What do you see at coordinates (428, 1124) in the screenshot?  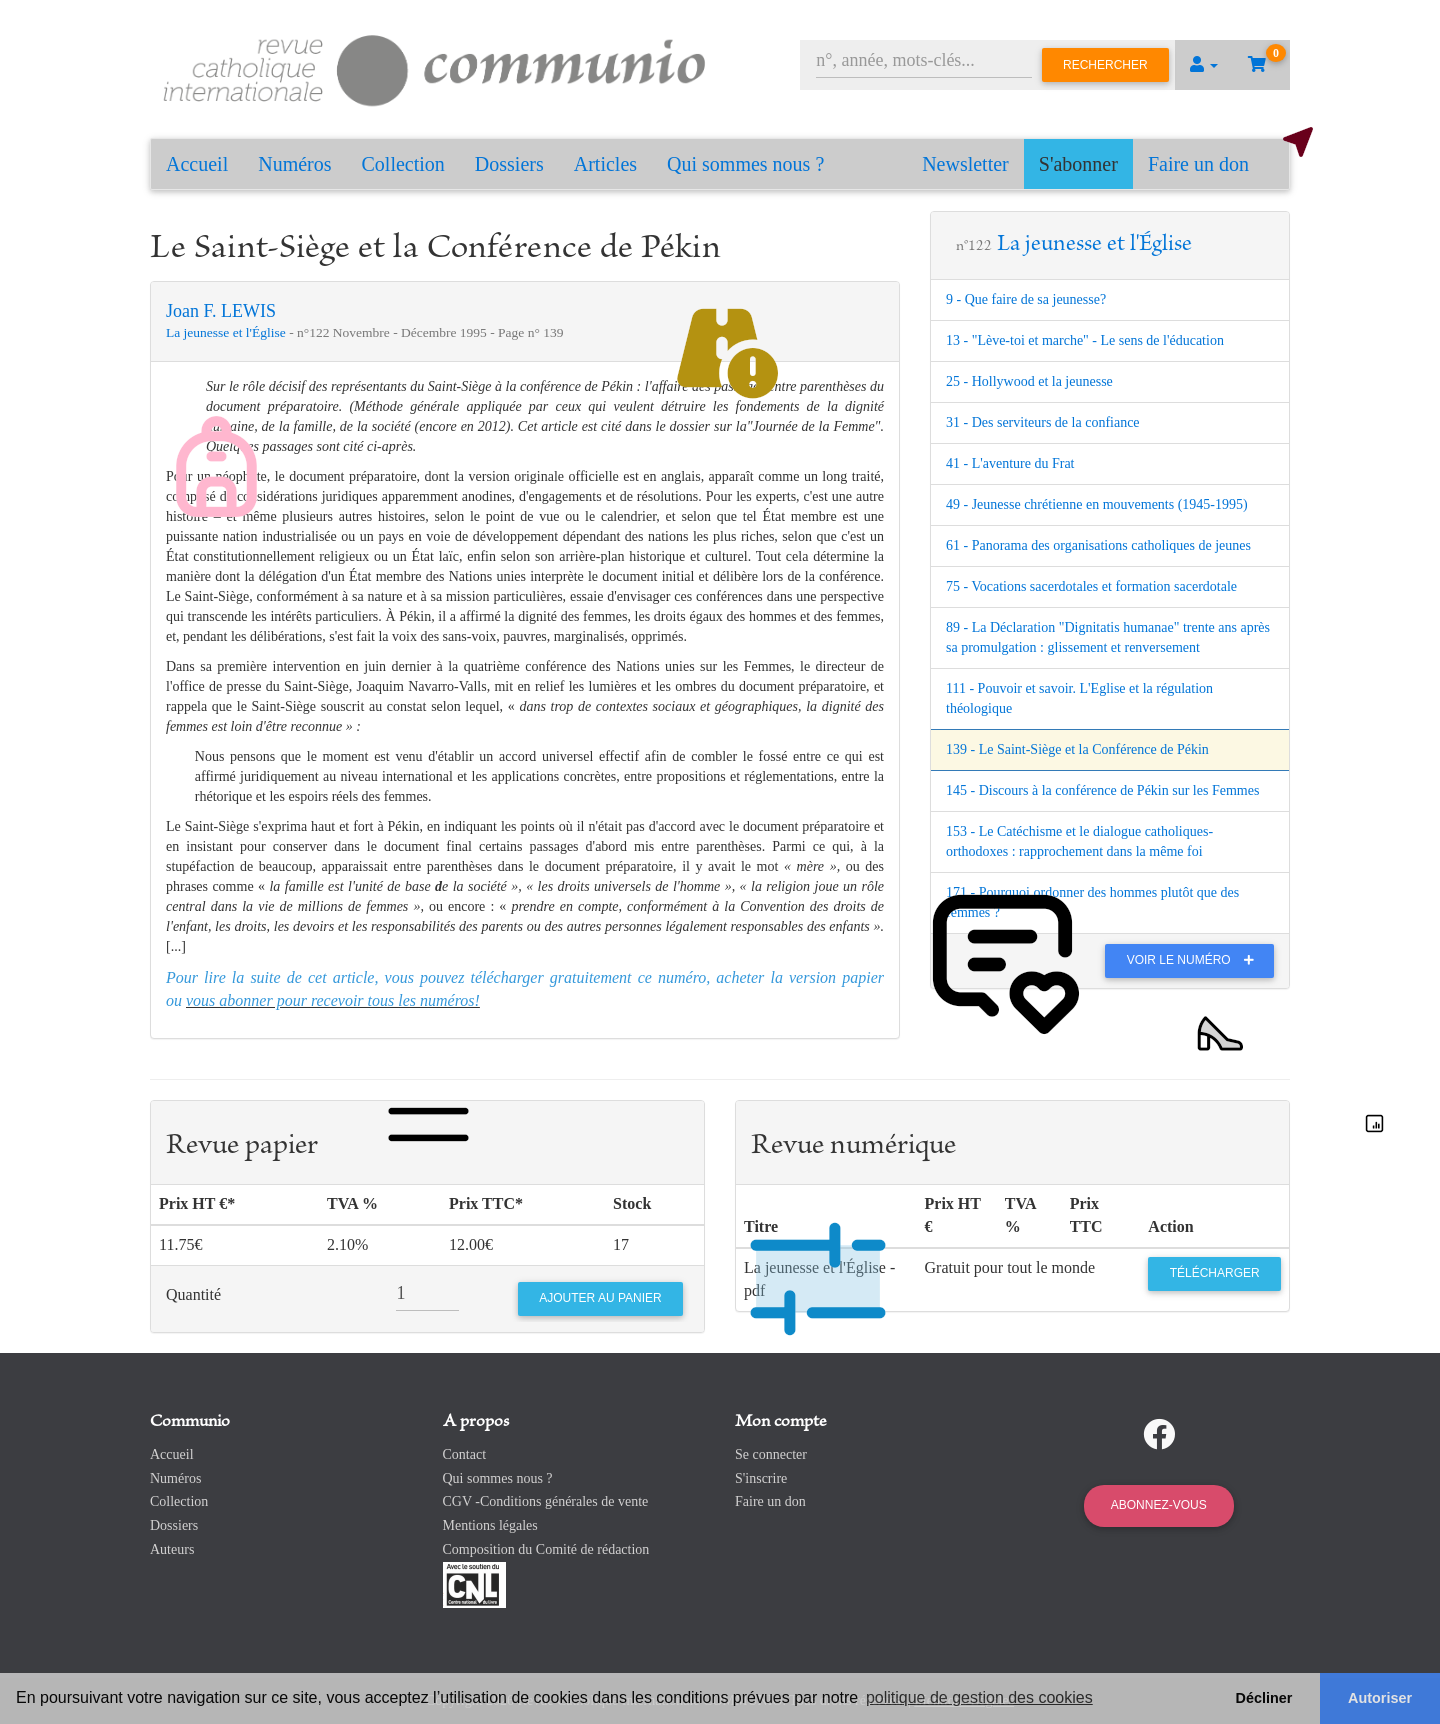 I see `indicates equal value or comparison` at bounding box center [428, 1124].